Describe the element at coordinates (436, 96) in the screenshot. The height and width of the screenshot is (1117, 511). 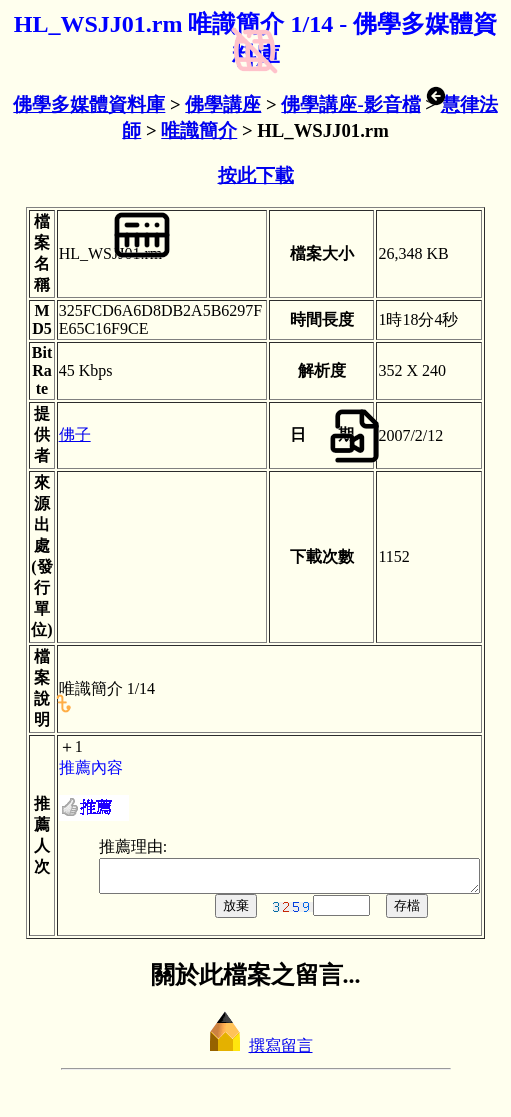
I see `go back to the previous page` at that location.